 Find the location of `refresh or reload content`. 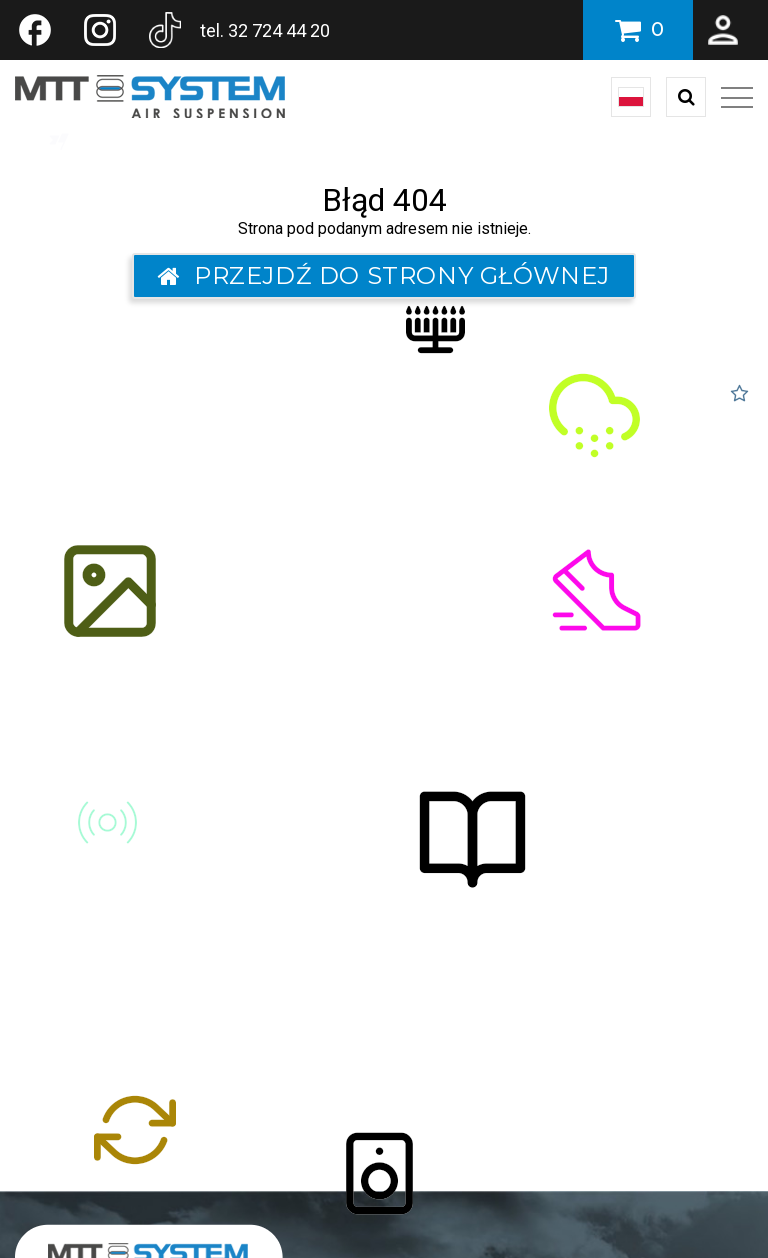

refresh or reload content is located at coordinates (135, 1130).